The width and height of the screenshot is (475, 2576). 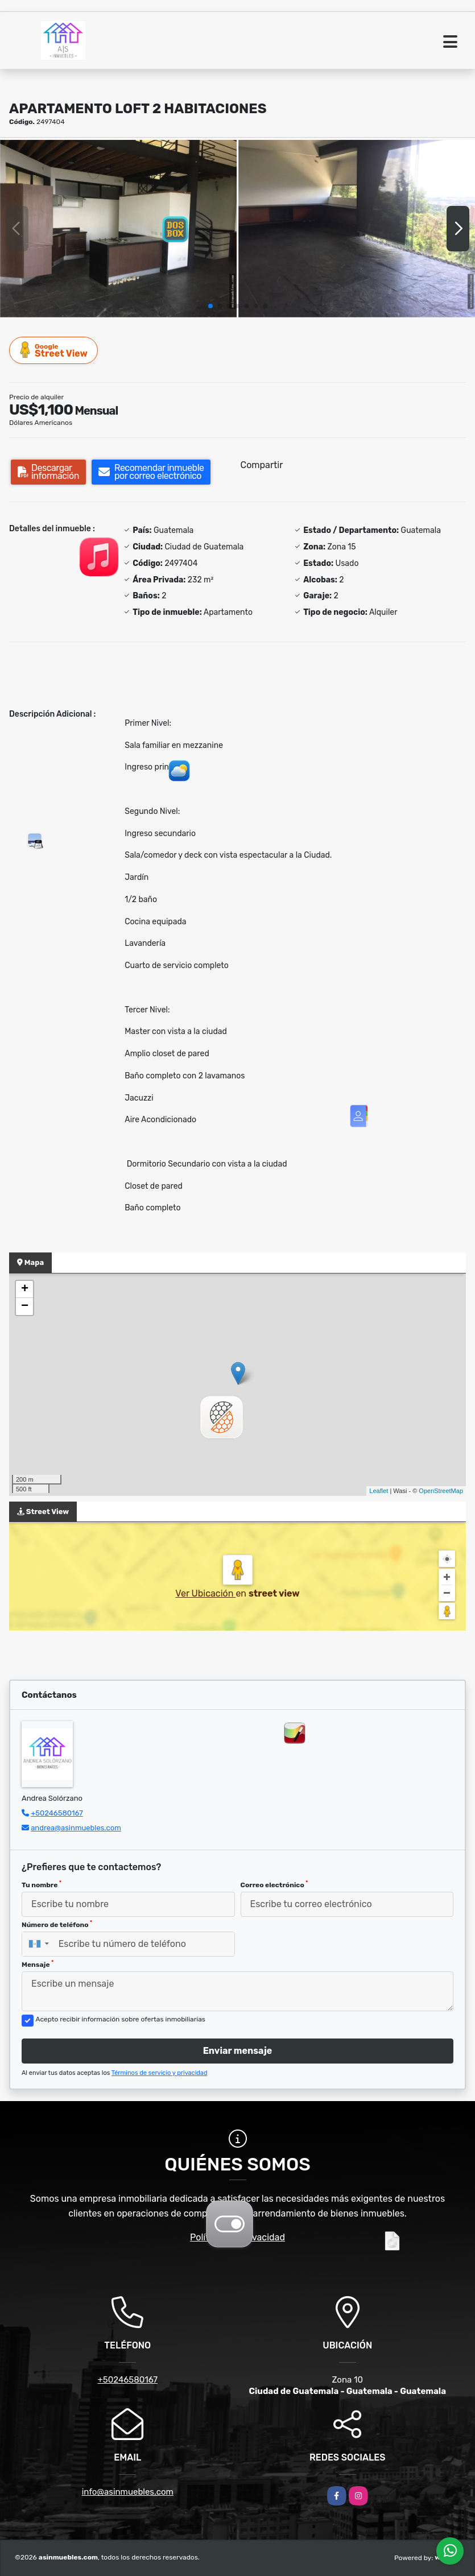 What do you see at coordinates (295, 1733) in the screenshot?
I see `open winetricks application` at bounding box center [295, 1733].